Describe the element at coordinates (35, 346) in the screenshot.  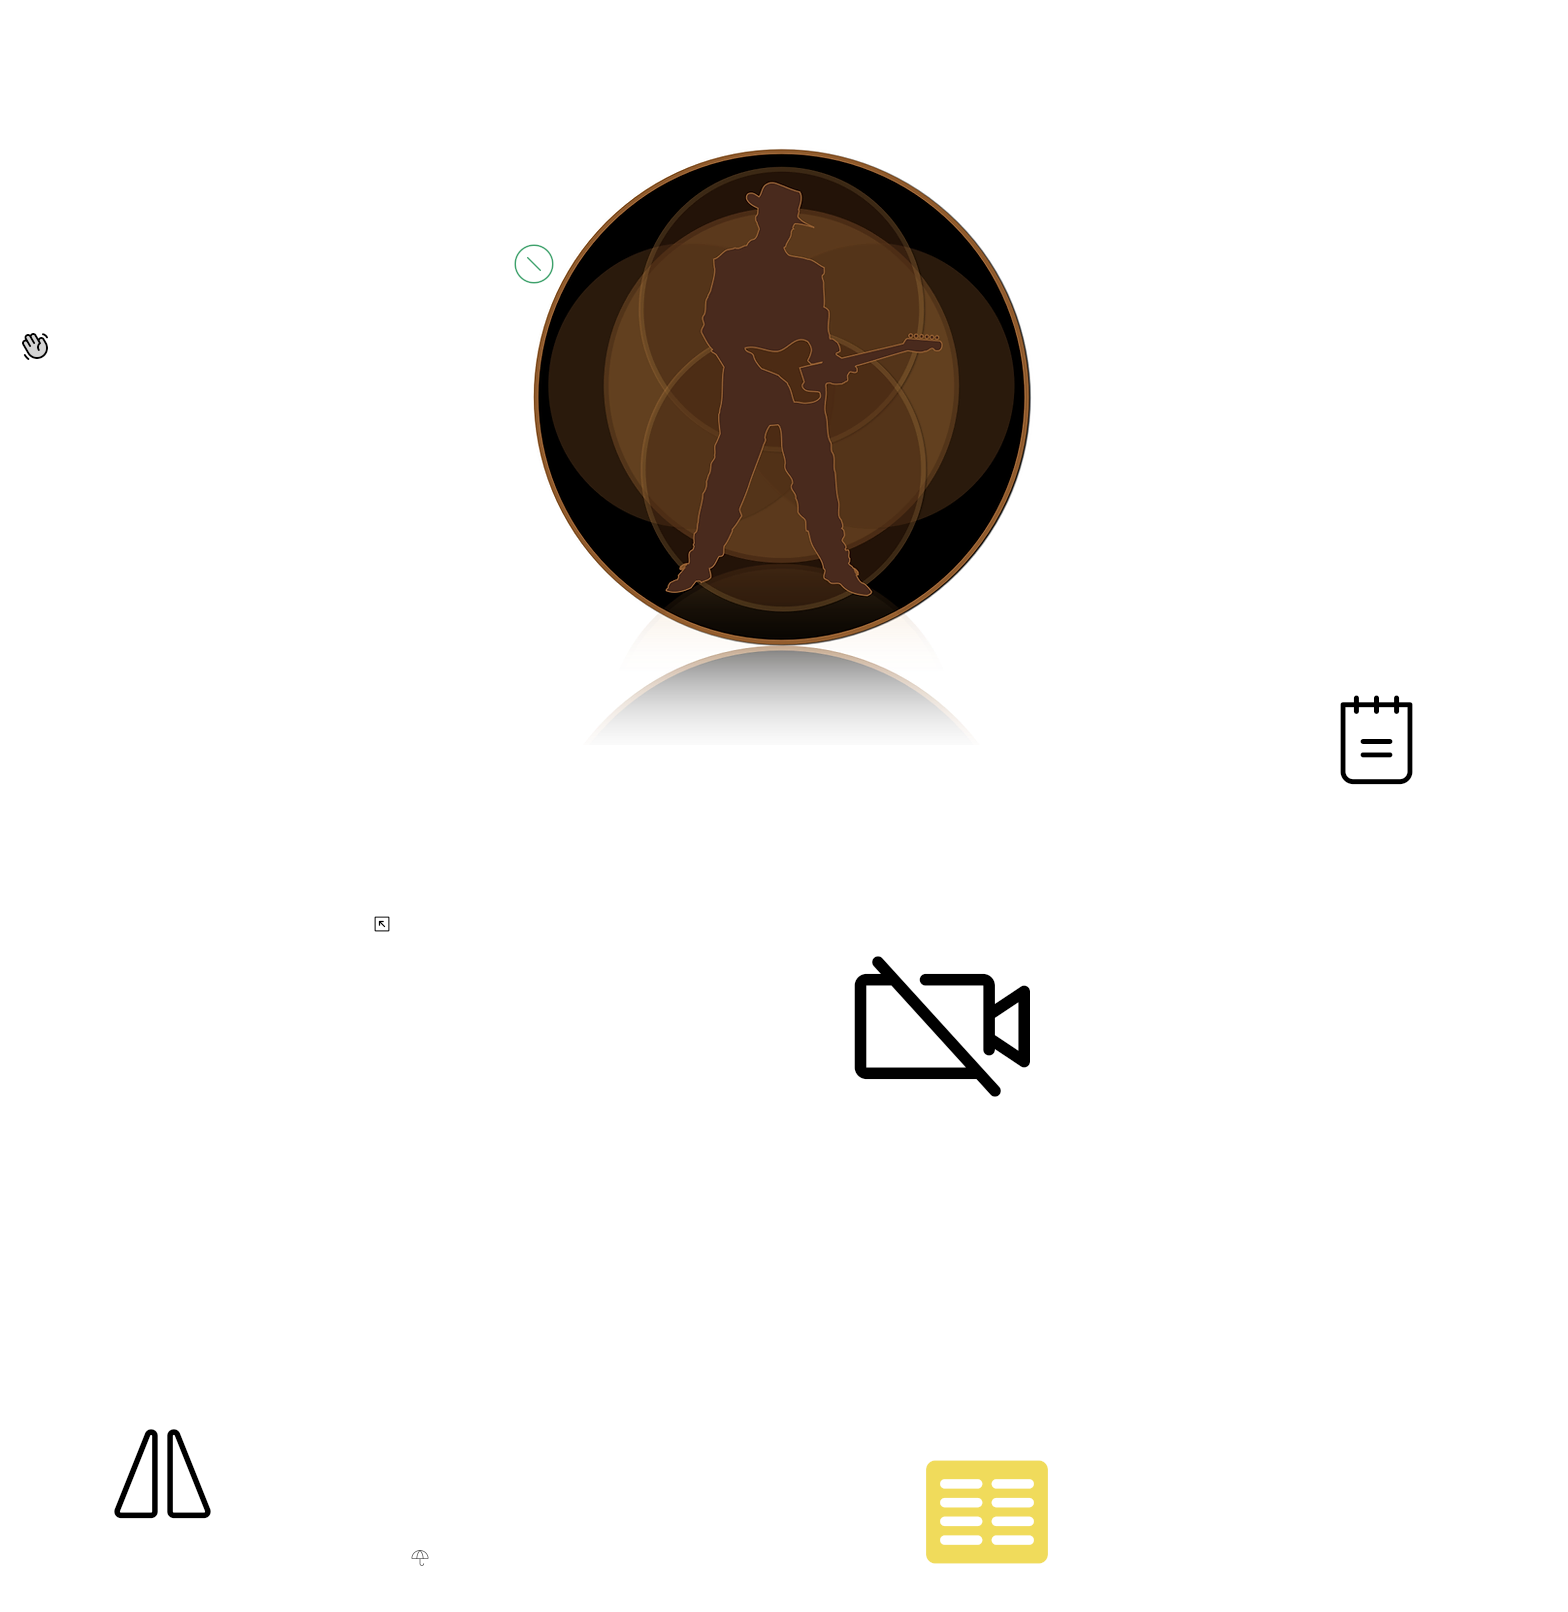
I see `send a friendly greeting or wave` at that location.